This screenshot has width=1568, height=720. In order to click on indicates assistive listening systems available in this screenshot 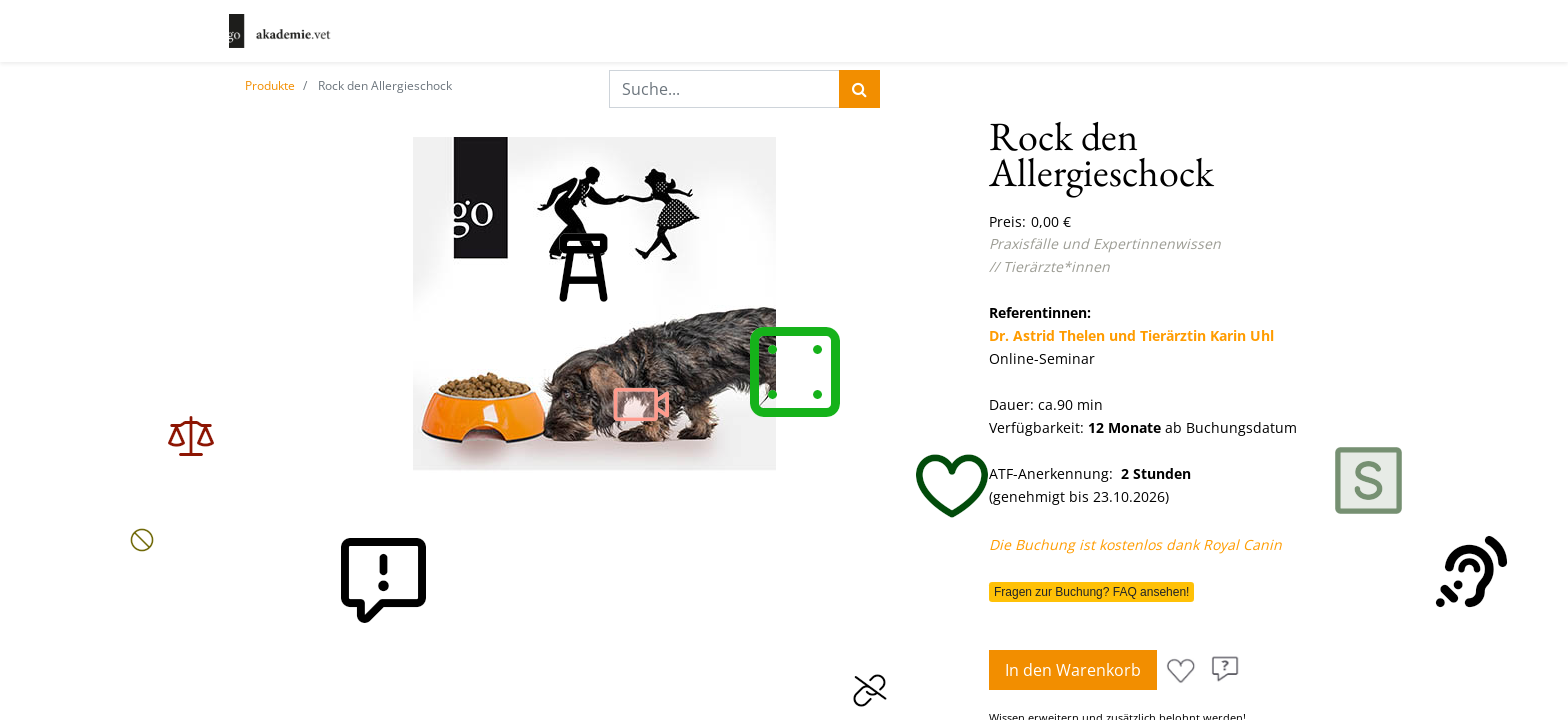, I will do `click(1471, 571)`.